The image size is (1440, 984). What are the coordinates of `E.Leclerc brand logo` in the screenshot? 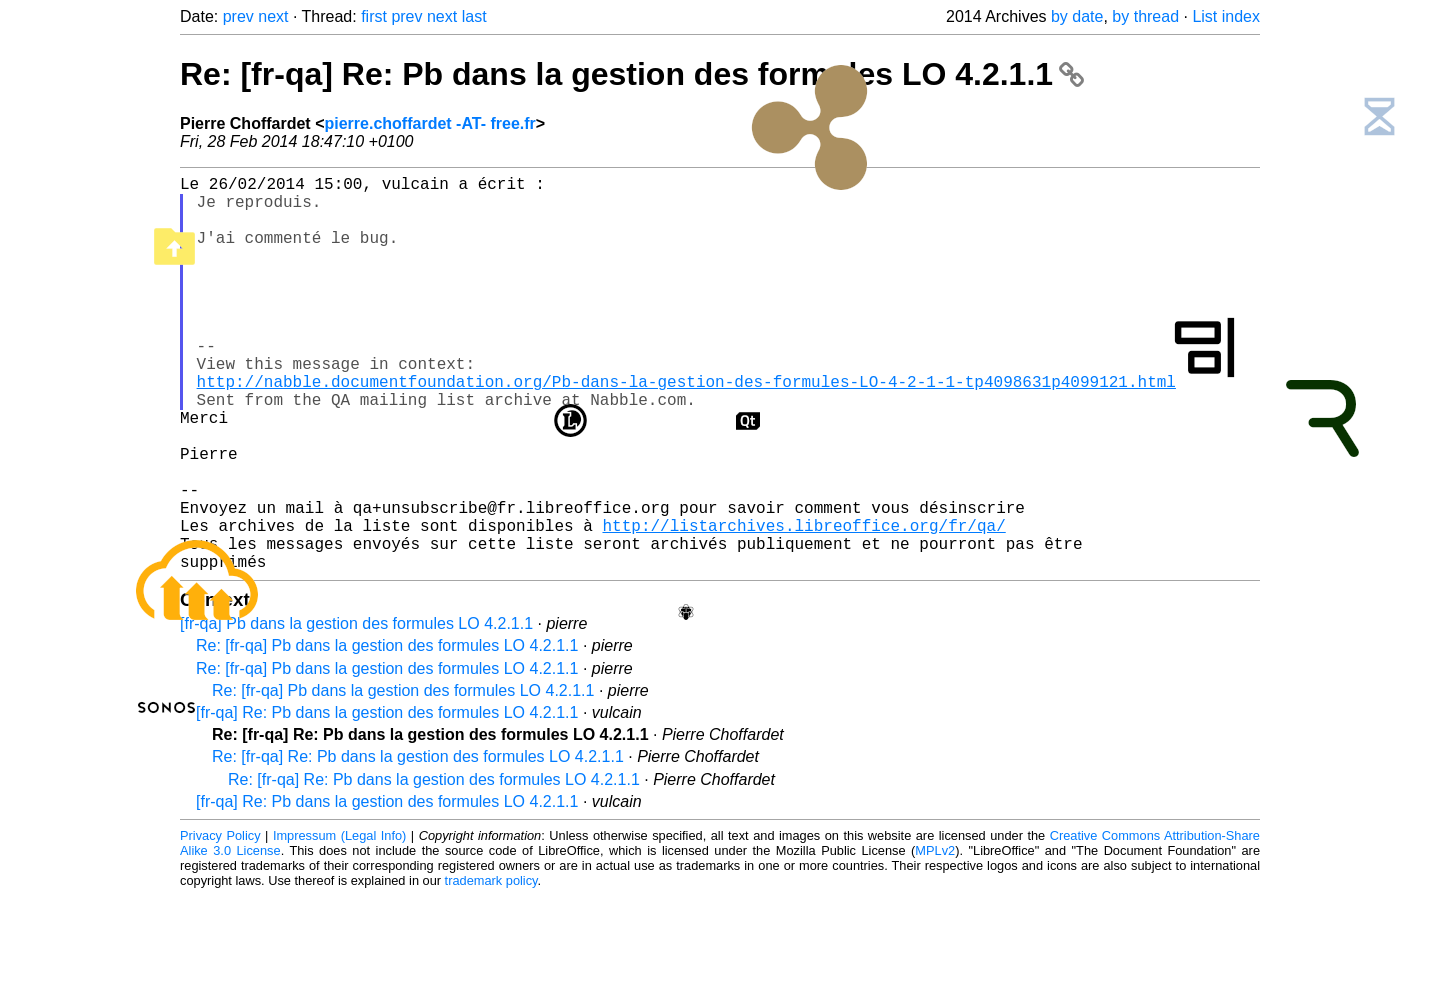 It's located at (570, 420).